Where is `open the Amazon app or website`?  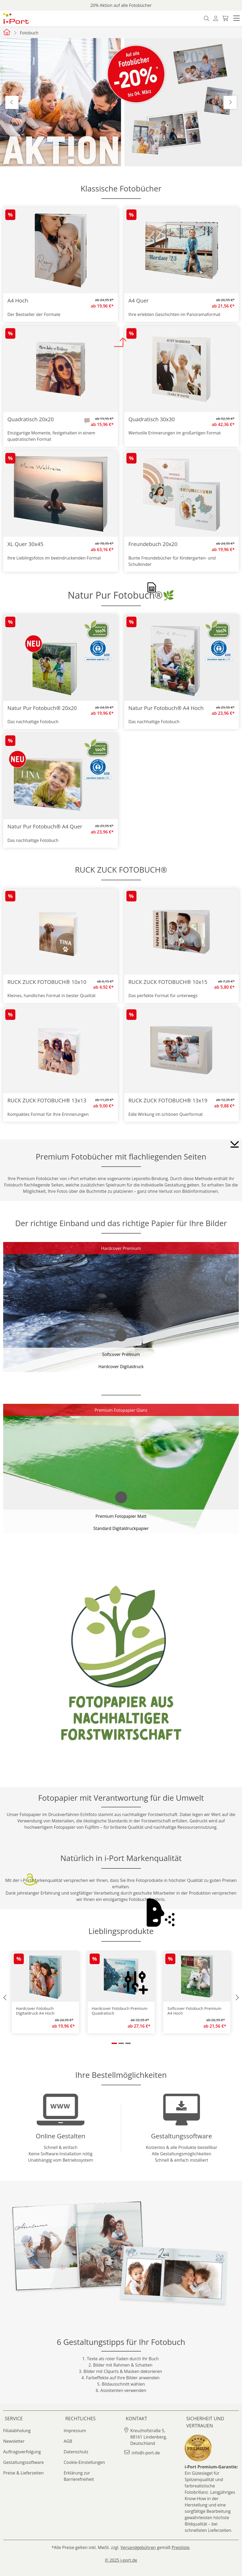
open the Amazon app or website is located at coordinates (30, 1879).